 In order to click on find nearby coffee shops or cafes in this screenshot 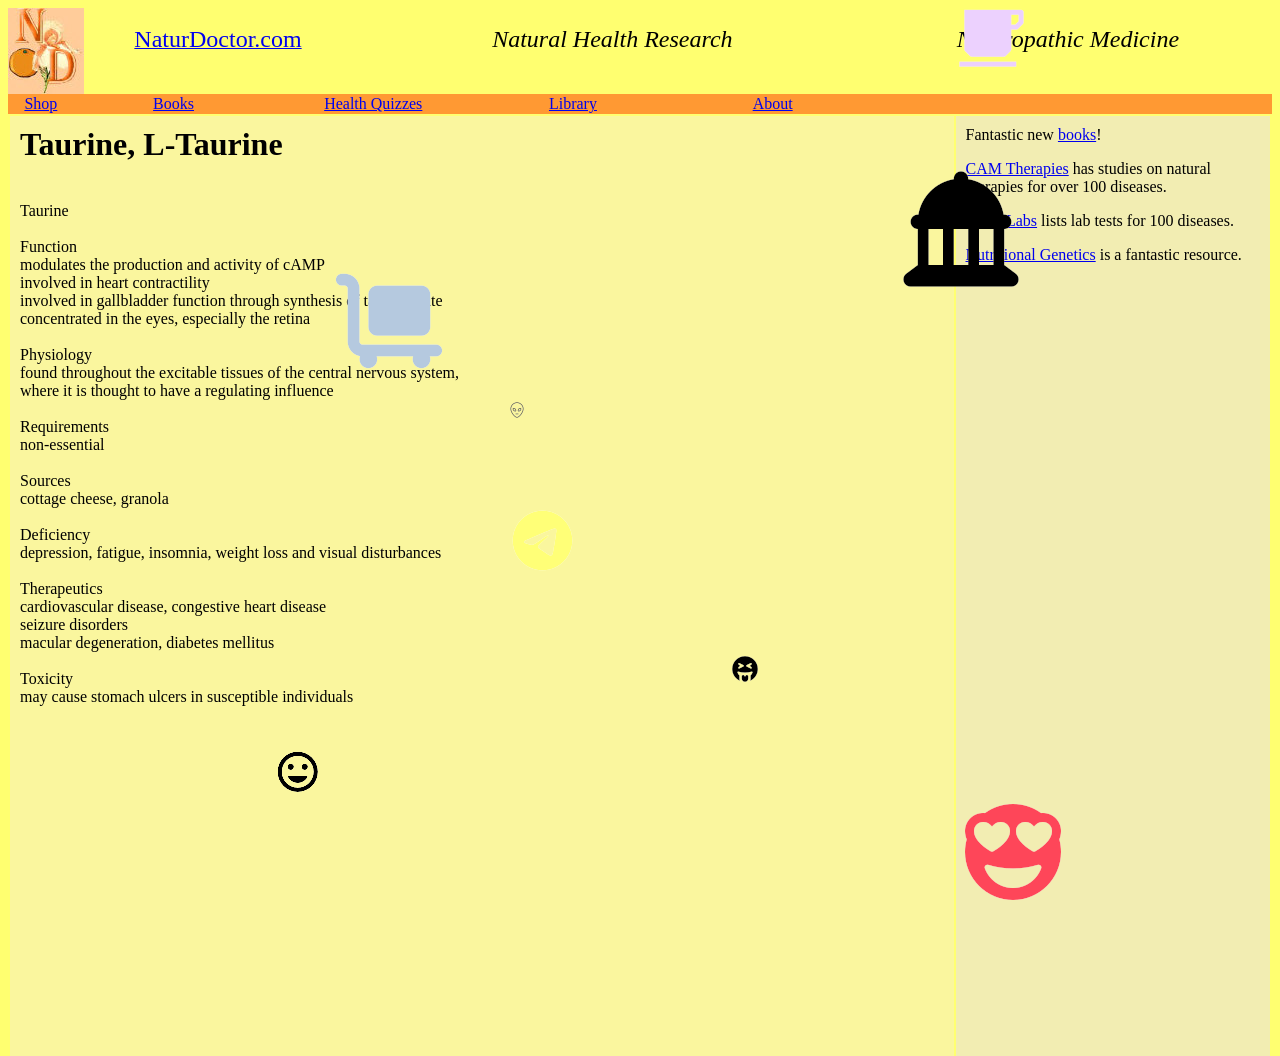, I will do `click(991, 39)`.